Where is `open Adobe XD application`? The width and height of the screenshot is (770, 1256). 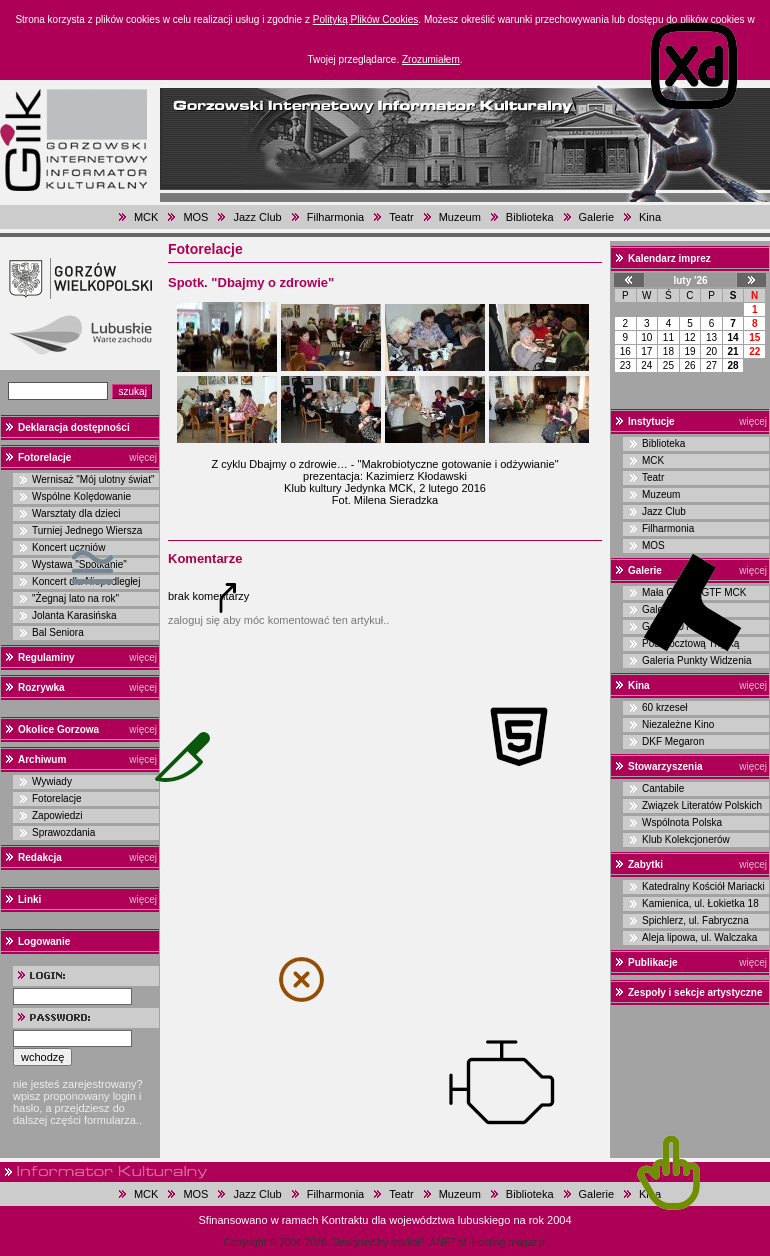
open Adobe XD application is located at coordinates (694, 66).